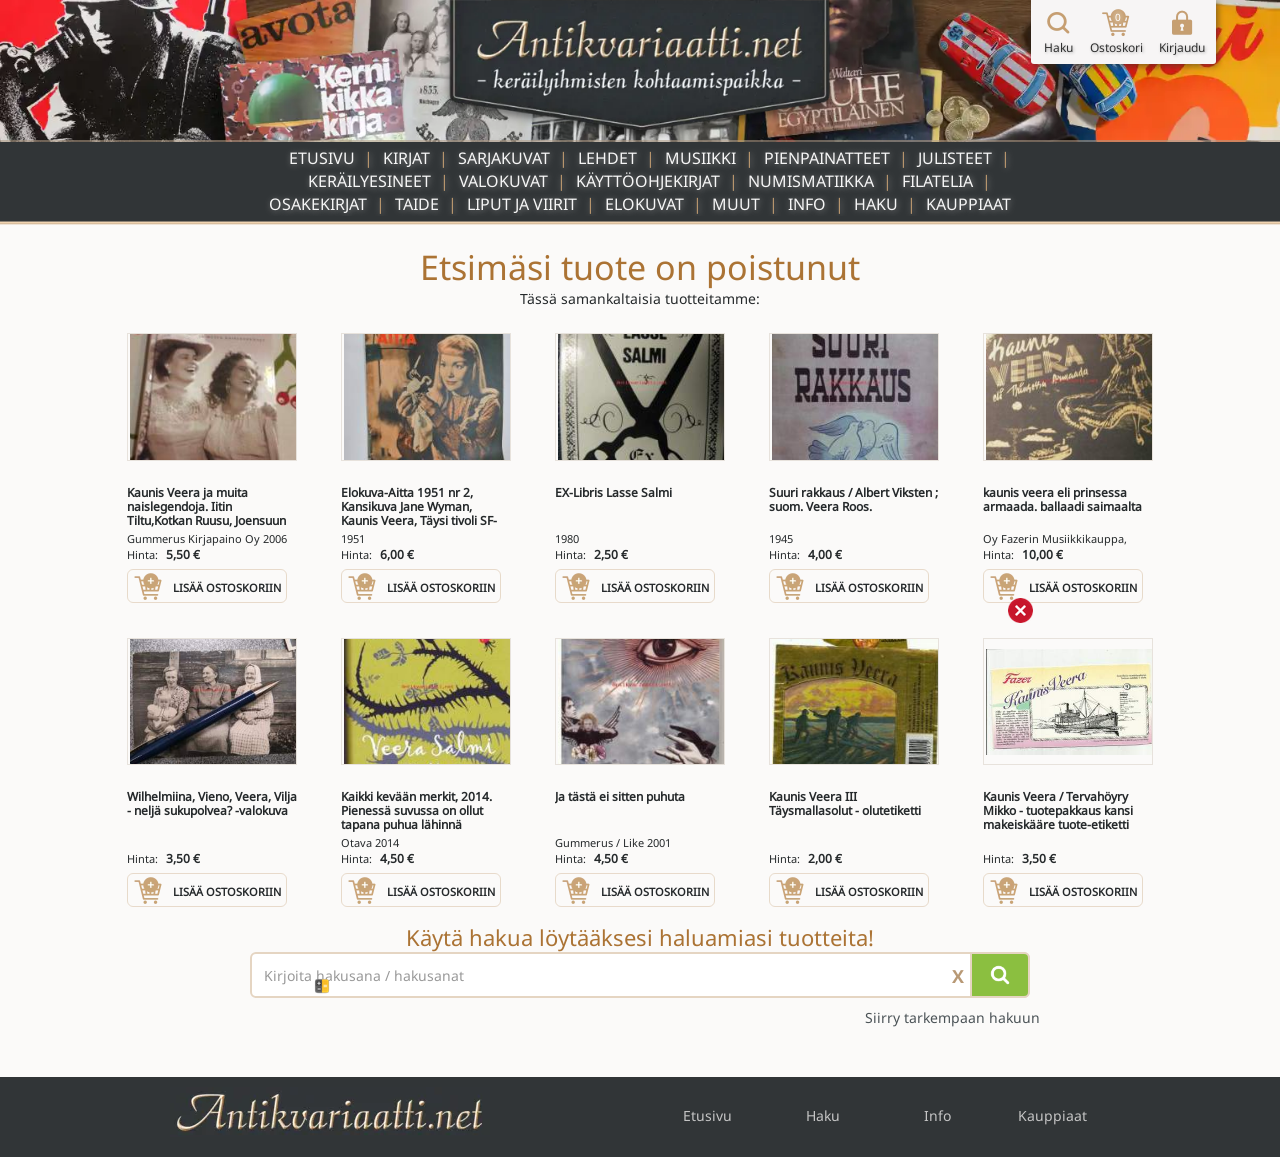 The image size is (1280, 1157). Describe the element at coordinates (322, 986) in the screenshot. I see `open the calculator app` at that location.